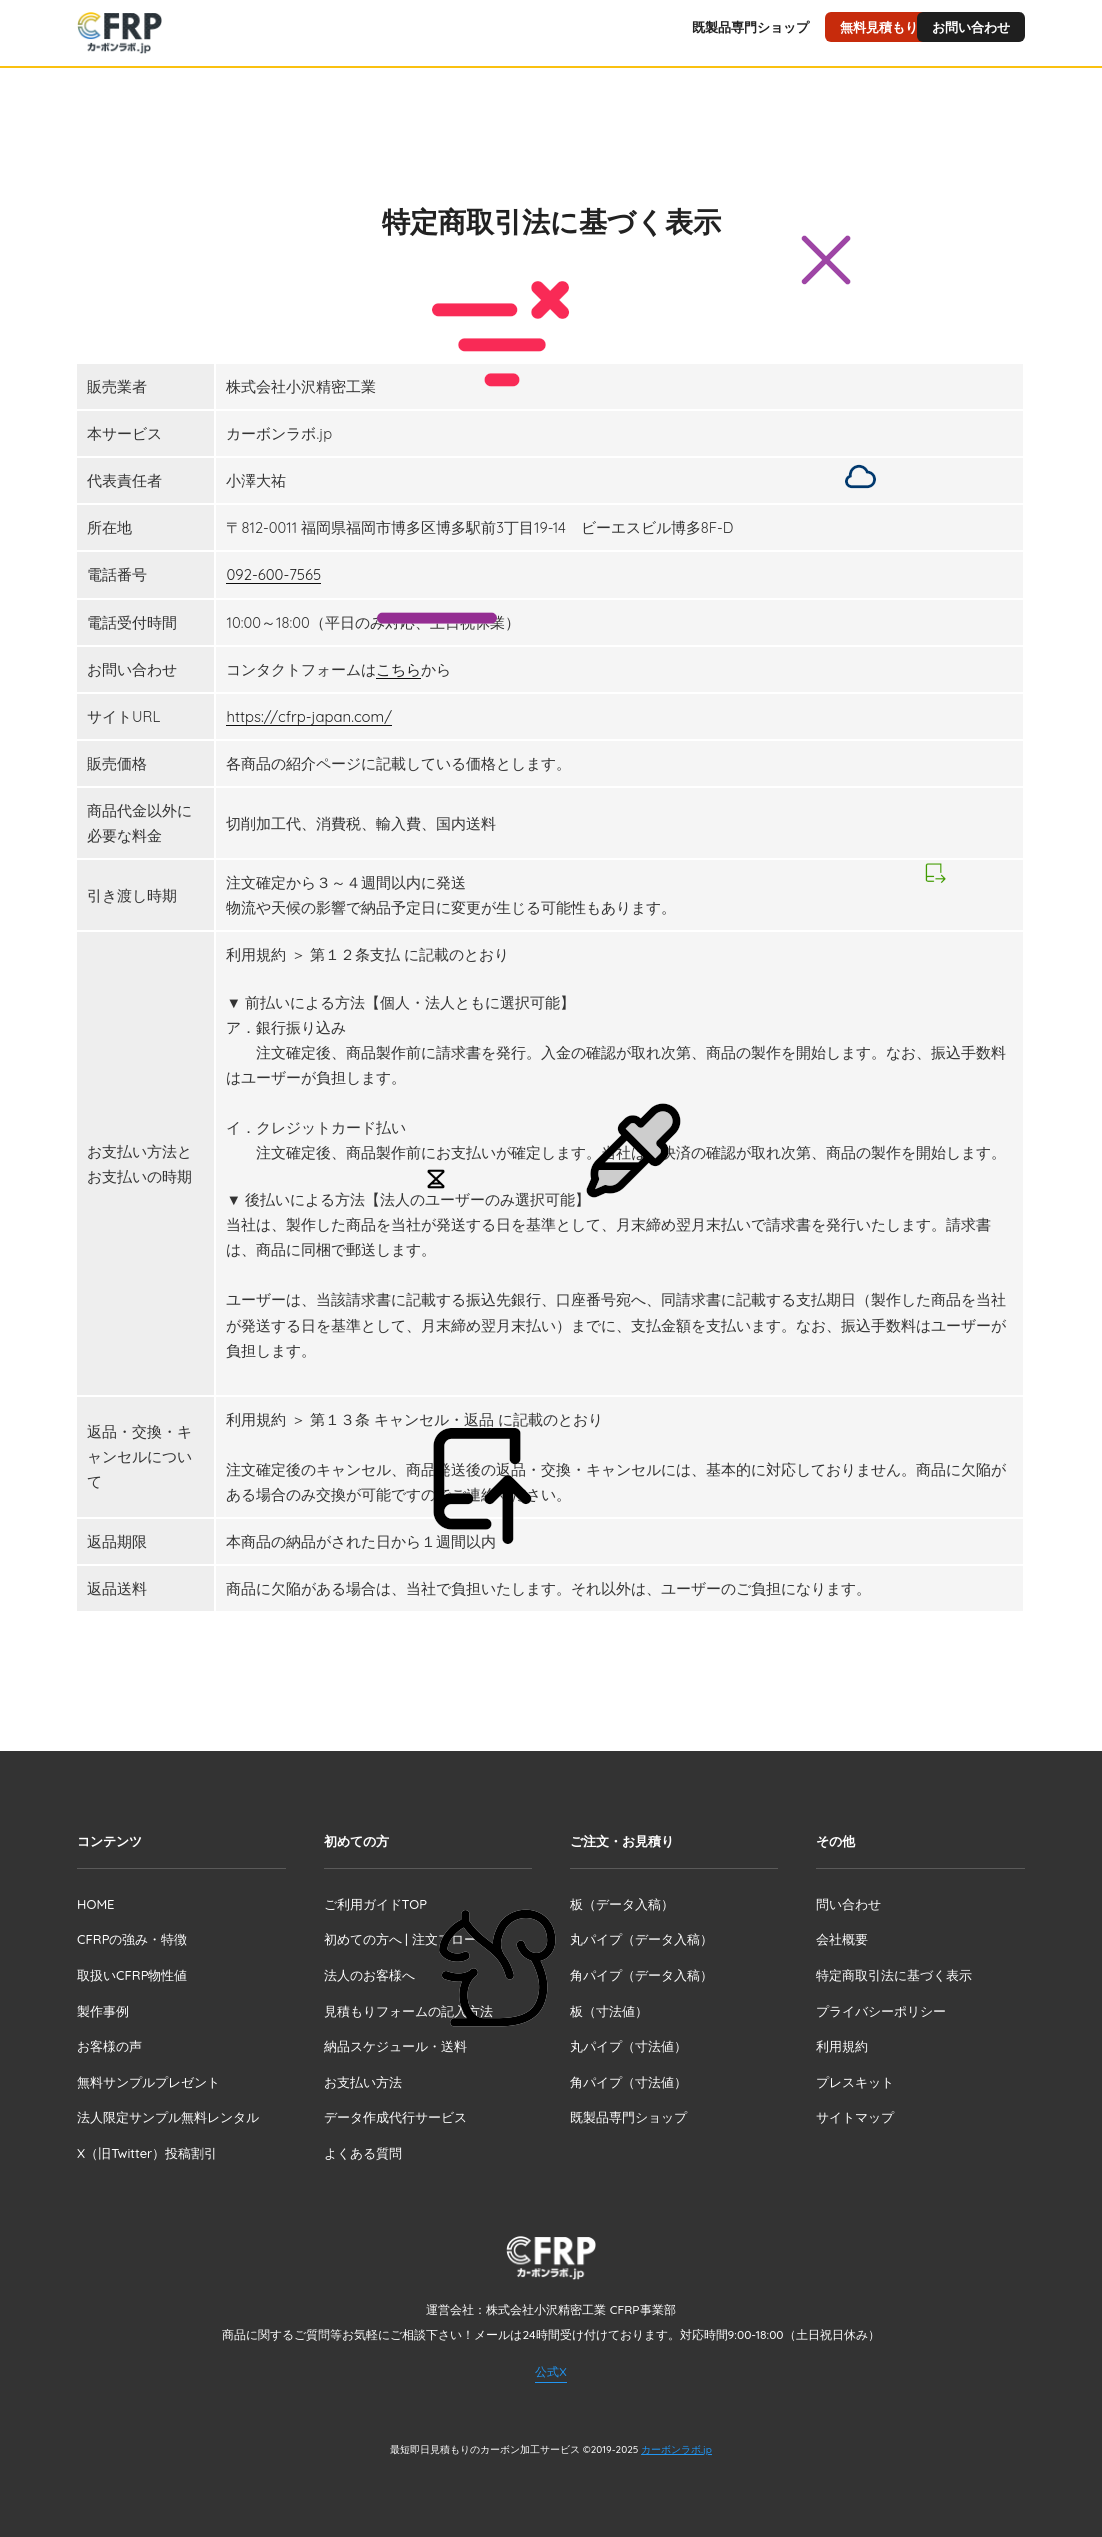  Describe the element at coordinates (436, 1179) in the screenshot. I see `indicates time is running low or nearly expired` at that location.